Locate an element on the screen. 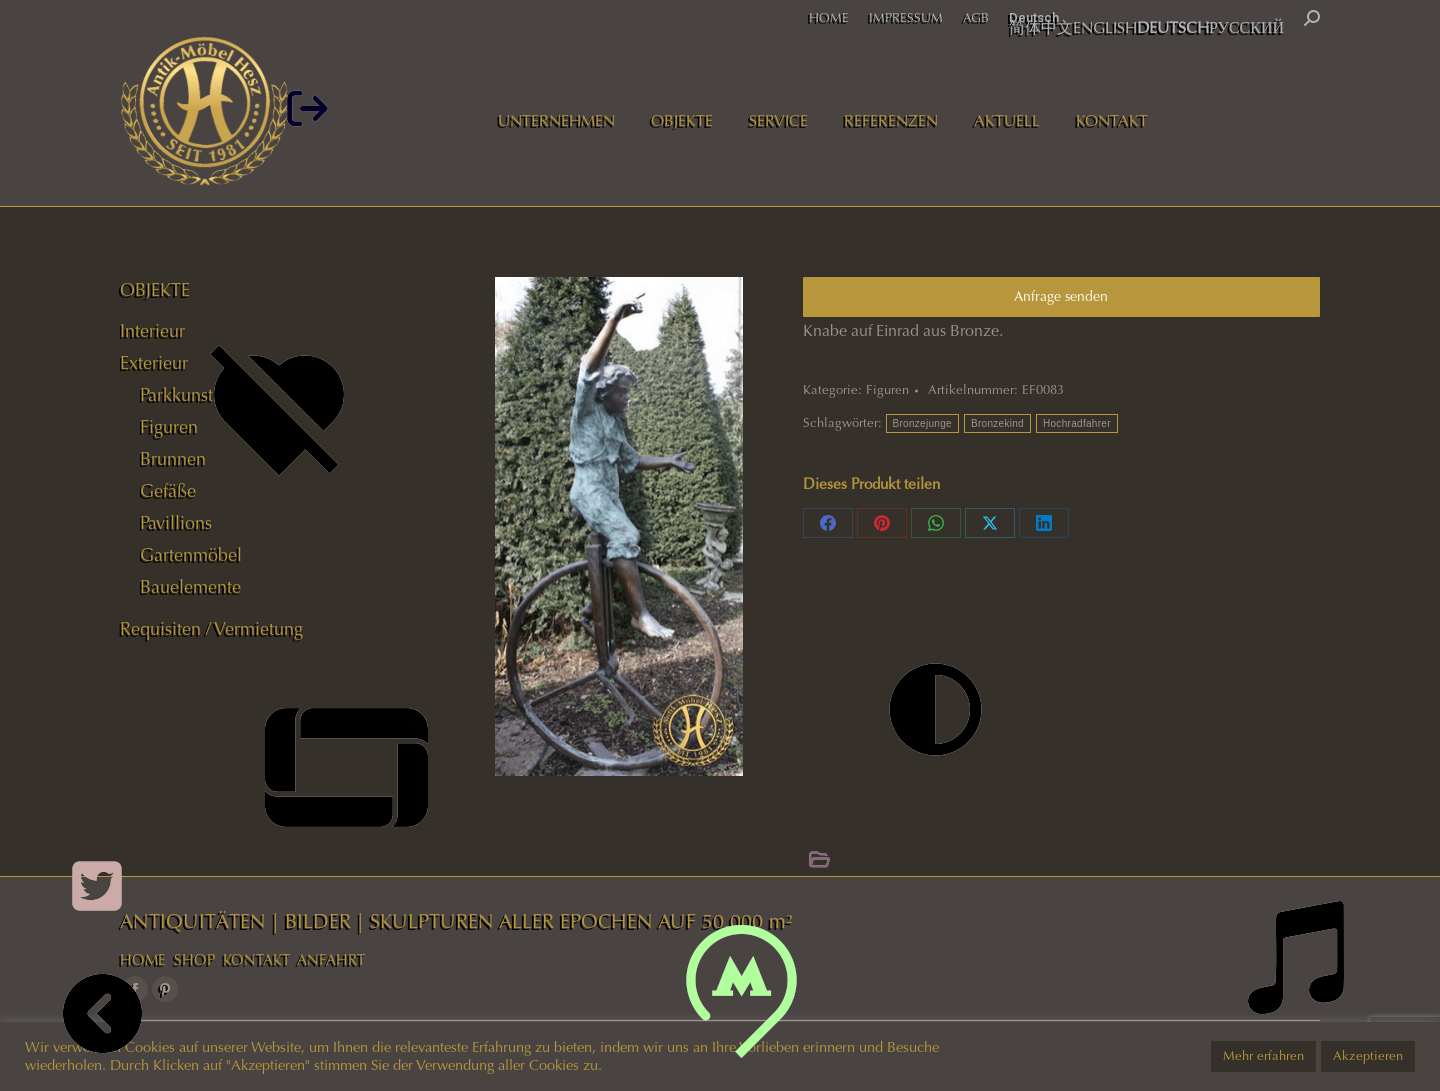 The image size is (1440, 1091). open itunes music library is located at coordinates (1296, 957).